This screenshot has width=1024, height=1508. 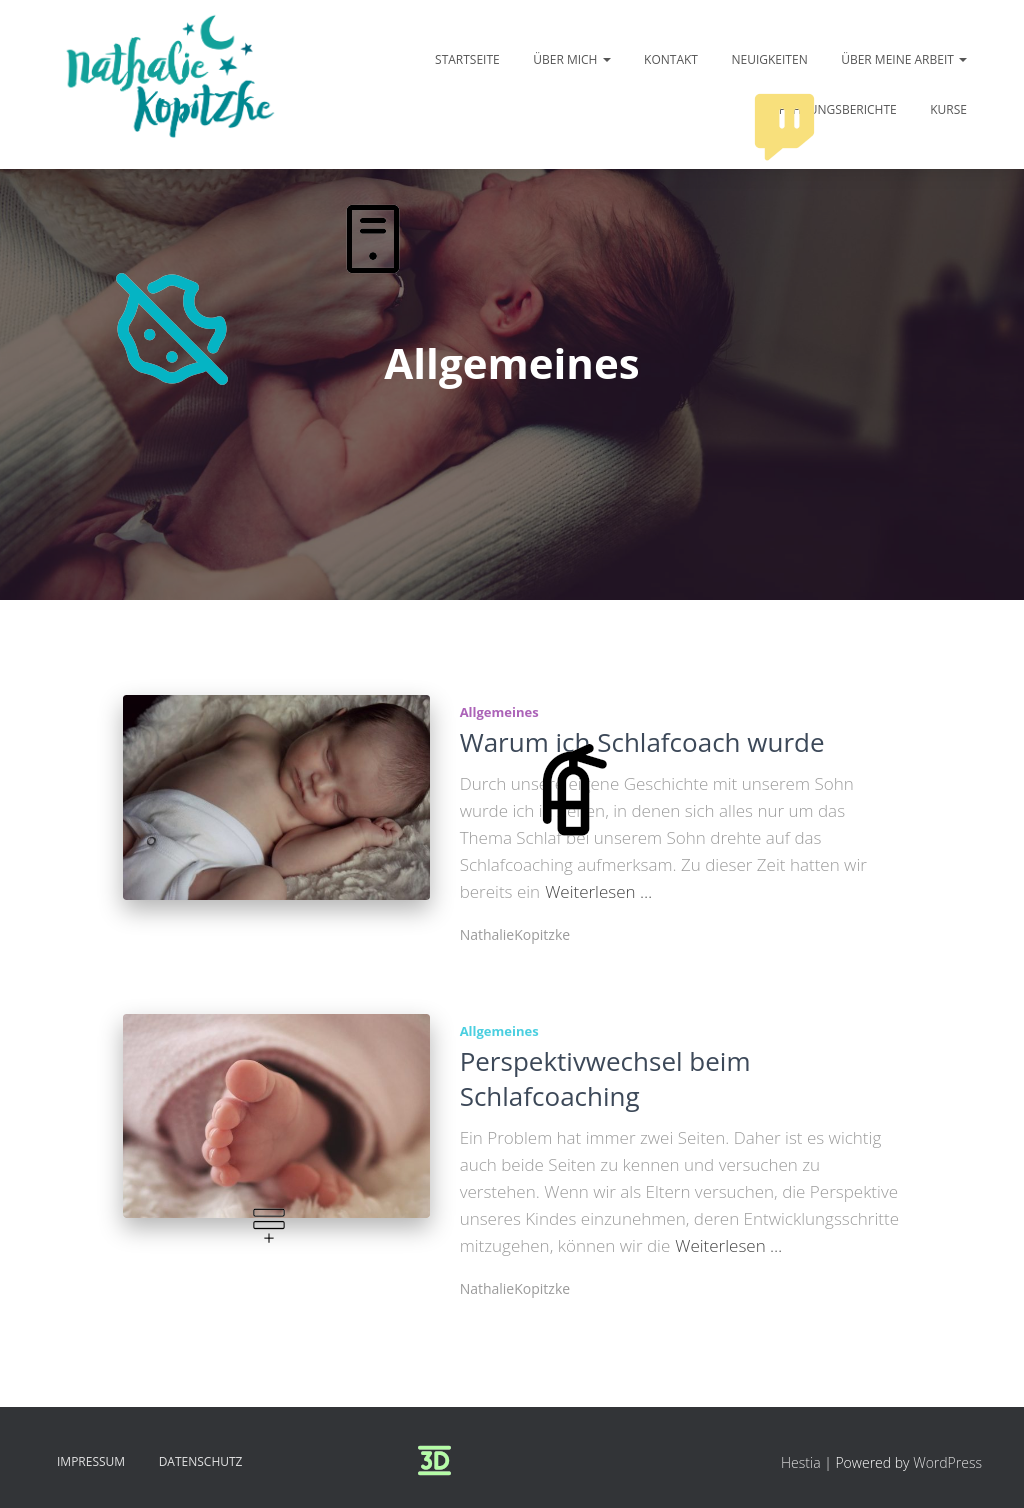 What do you see at coordinates (172, 329) in the screenshot?
I see `disable cookie tracking` at bounding box center [172, 329].